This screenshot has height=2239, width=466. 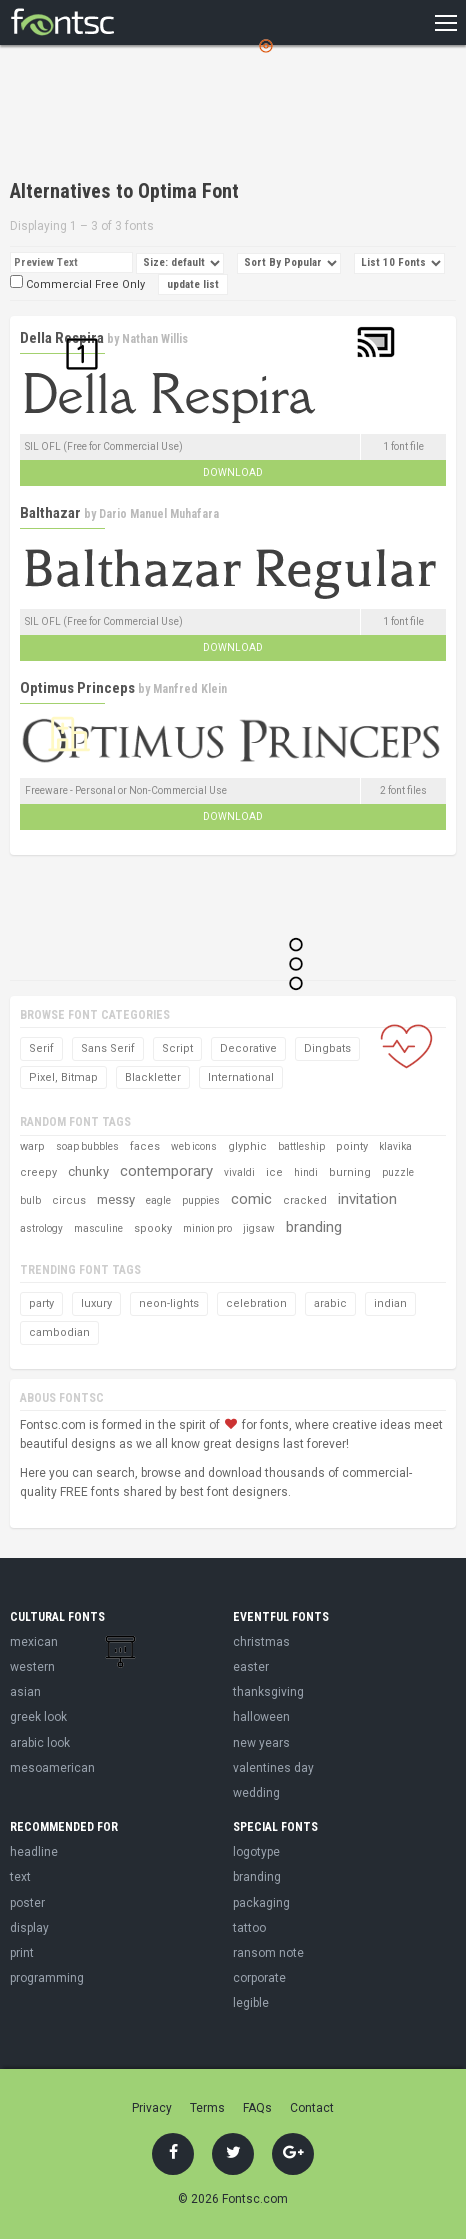 What do you see at coordinates (82, 354) in the screenshot?
I see `indicates the first item or step in a sequence` at bounding box center [82, 354].